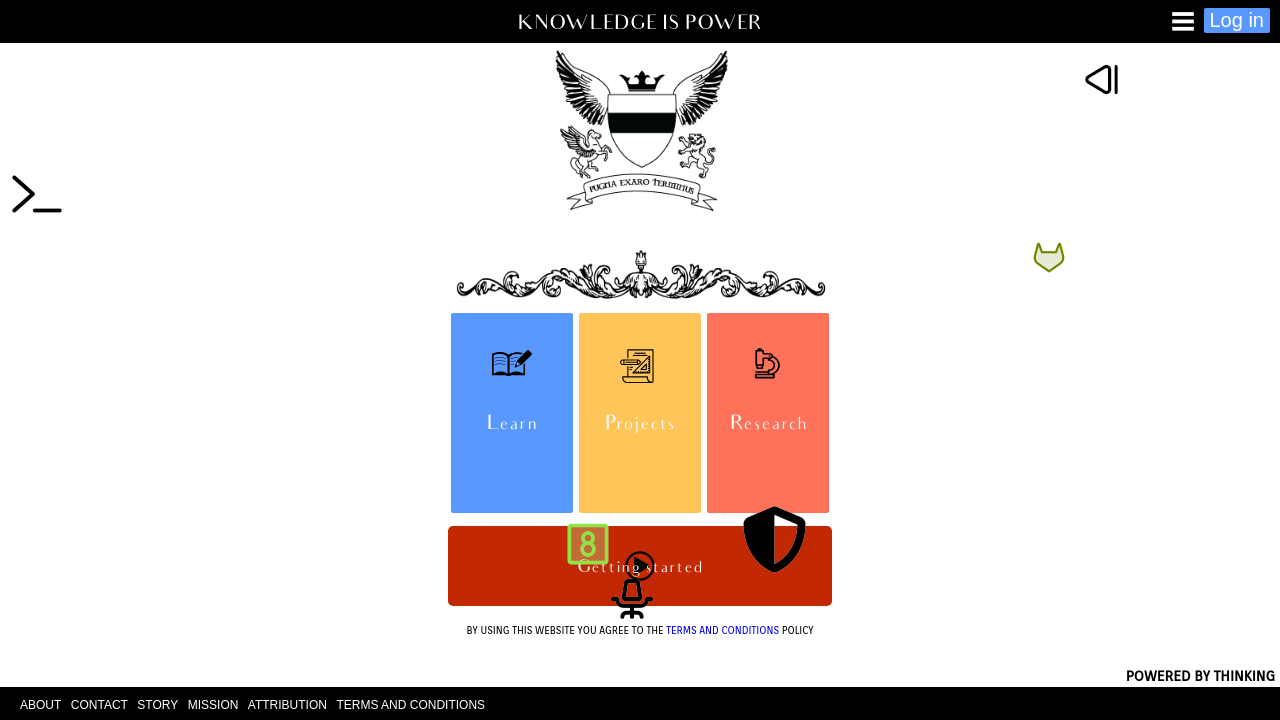 The width and height of the screenshot is (1280, 720). Describe the element at coordinates (37, 194) in the screenshot. I see `open the command line terminal` at that location.